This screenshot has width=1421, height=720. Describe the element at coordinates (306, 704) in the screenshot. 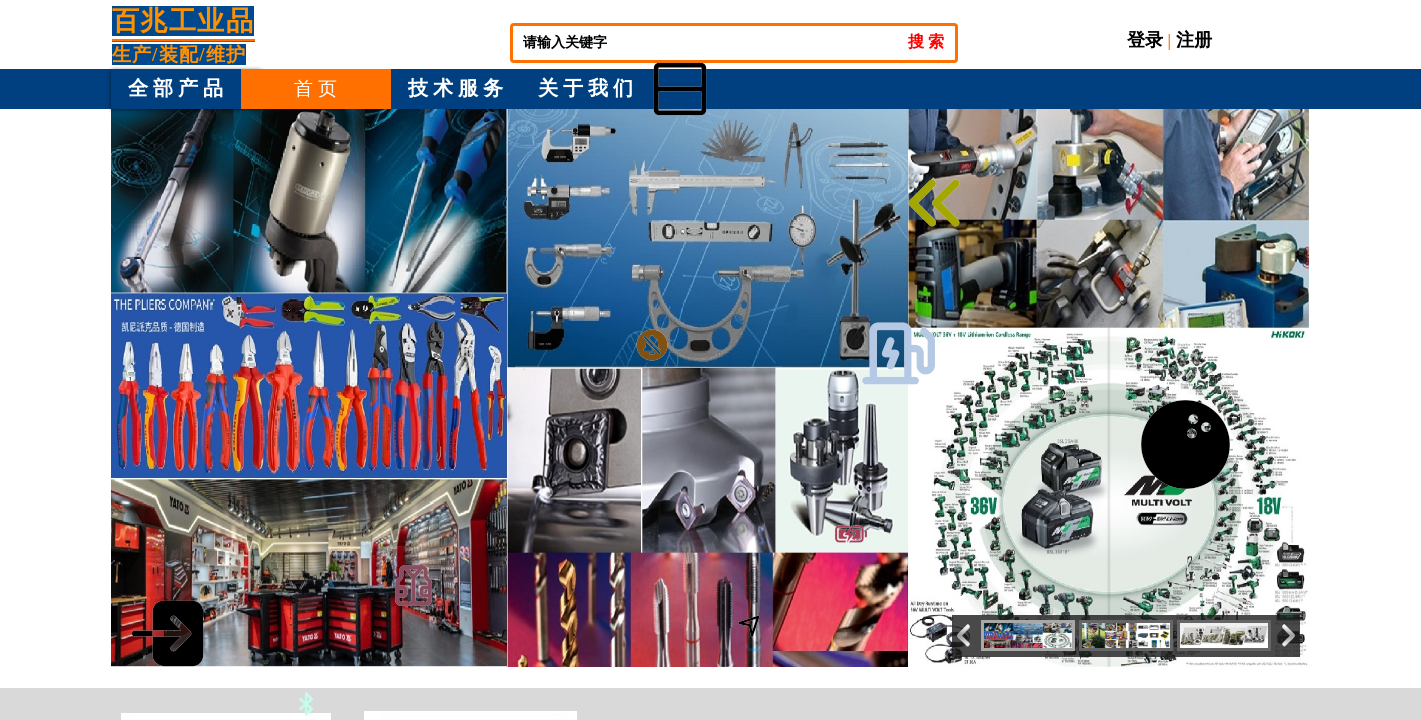

I see `toggle bluetooth connectivity on or off` at that location.